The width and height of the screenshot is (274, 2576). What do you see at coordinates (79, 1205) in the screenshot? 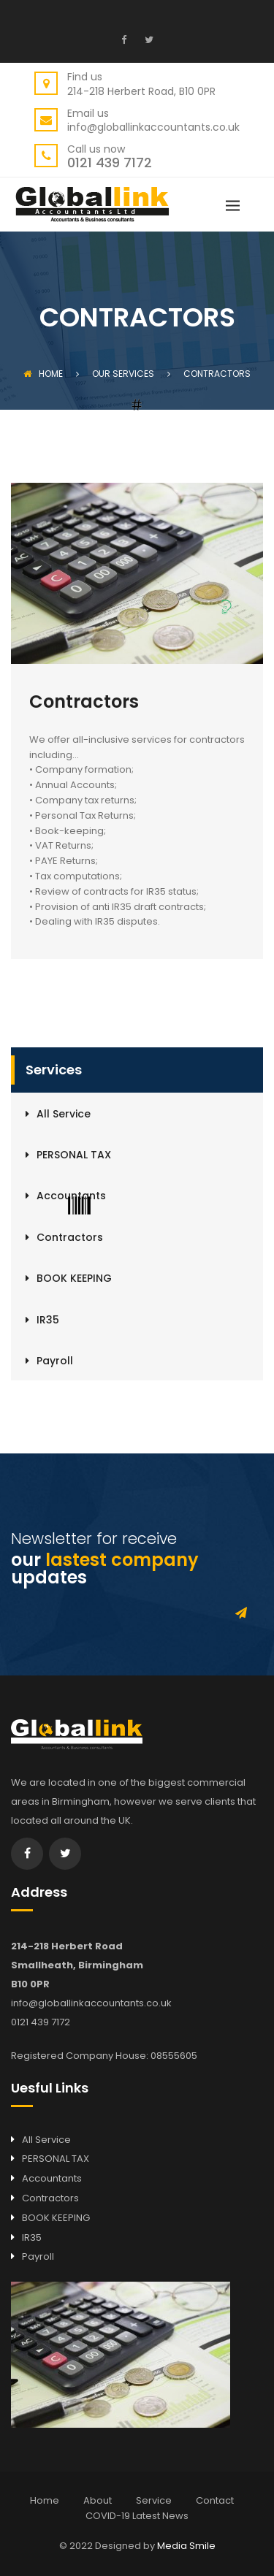
I see `scan a barcode` at bounding box center [79, 1205].